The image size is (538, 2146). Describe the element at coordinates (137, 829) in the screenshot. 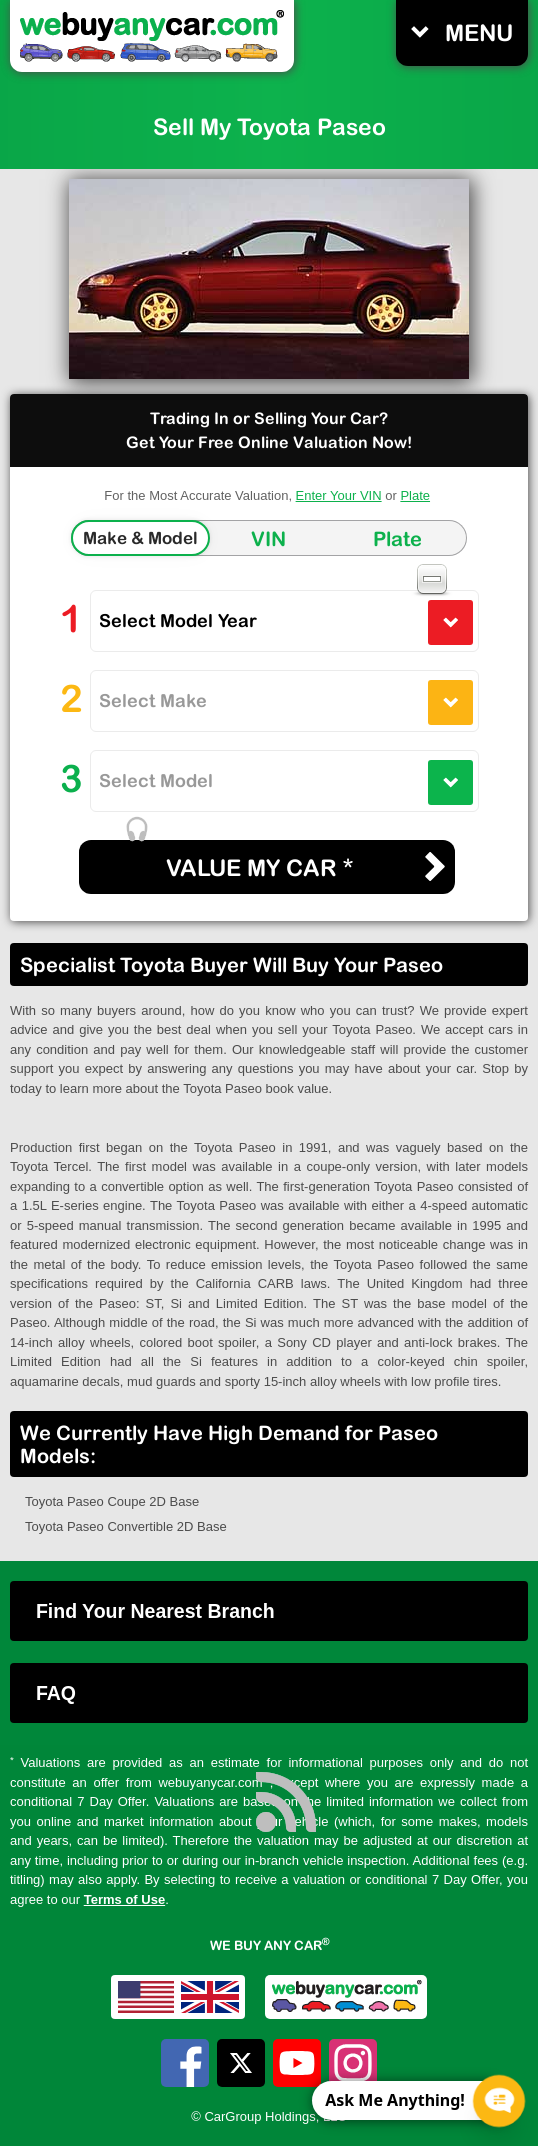

I see `switch audio output to headphones` at that location.